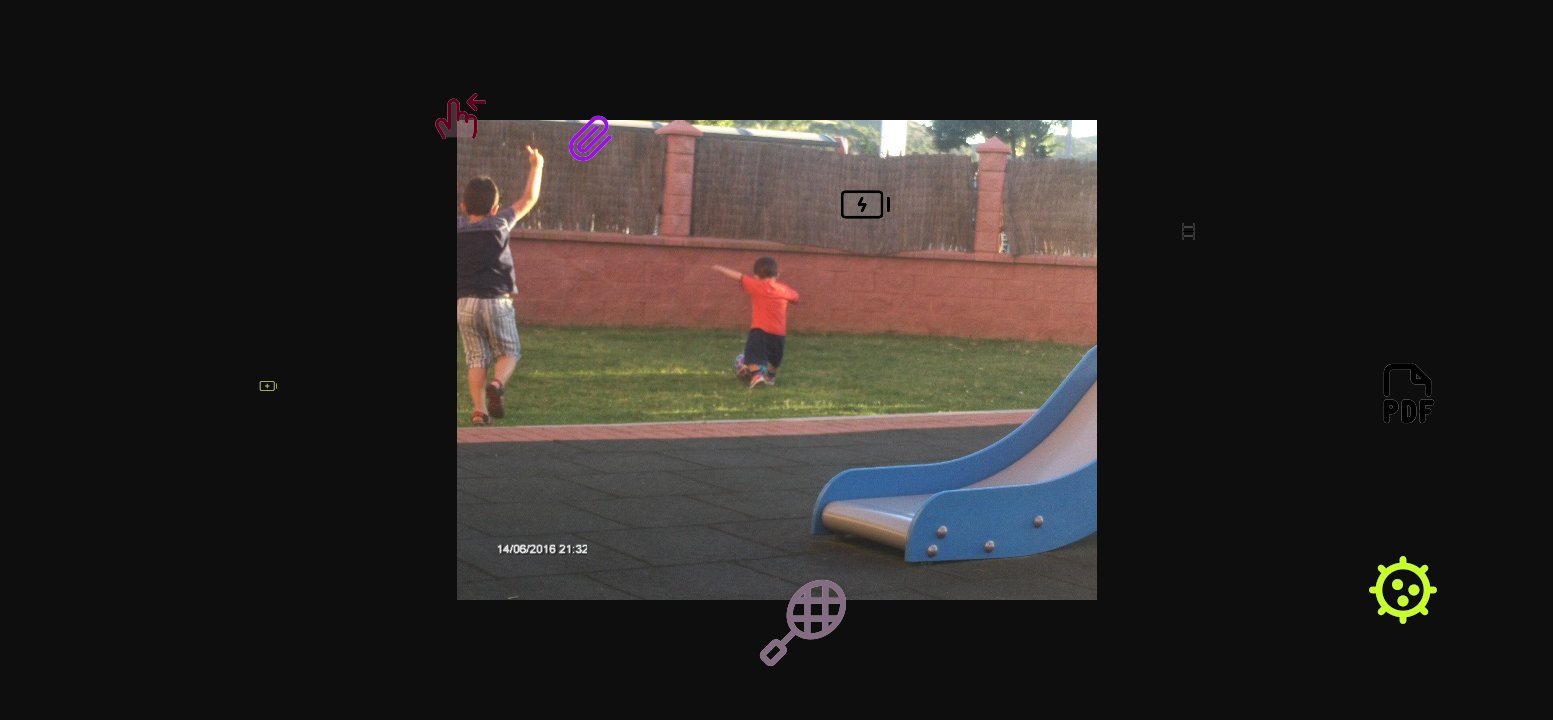  I want to click on access step-by-step instructions or tutorials, so click(1188, 231).